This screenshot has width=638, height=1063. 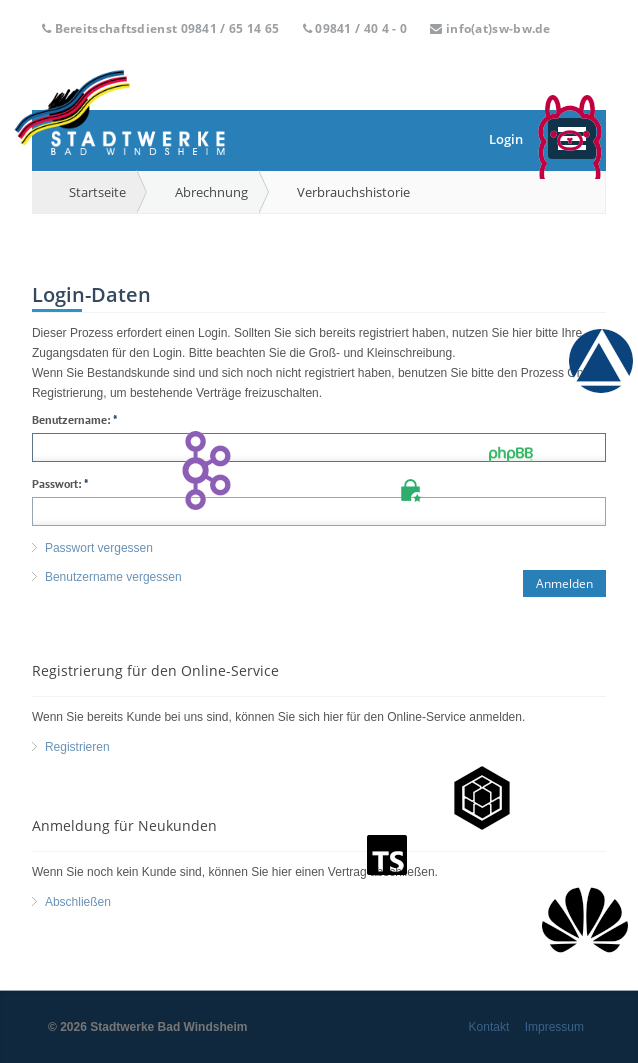 What do you see at coordinates (511, 454) in the screenshot?
I see `visit phpBB forum software website` at bounding box center [511, 454].